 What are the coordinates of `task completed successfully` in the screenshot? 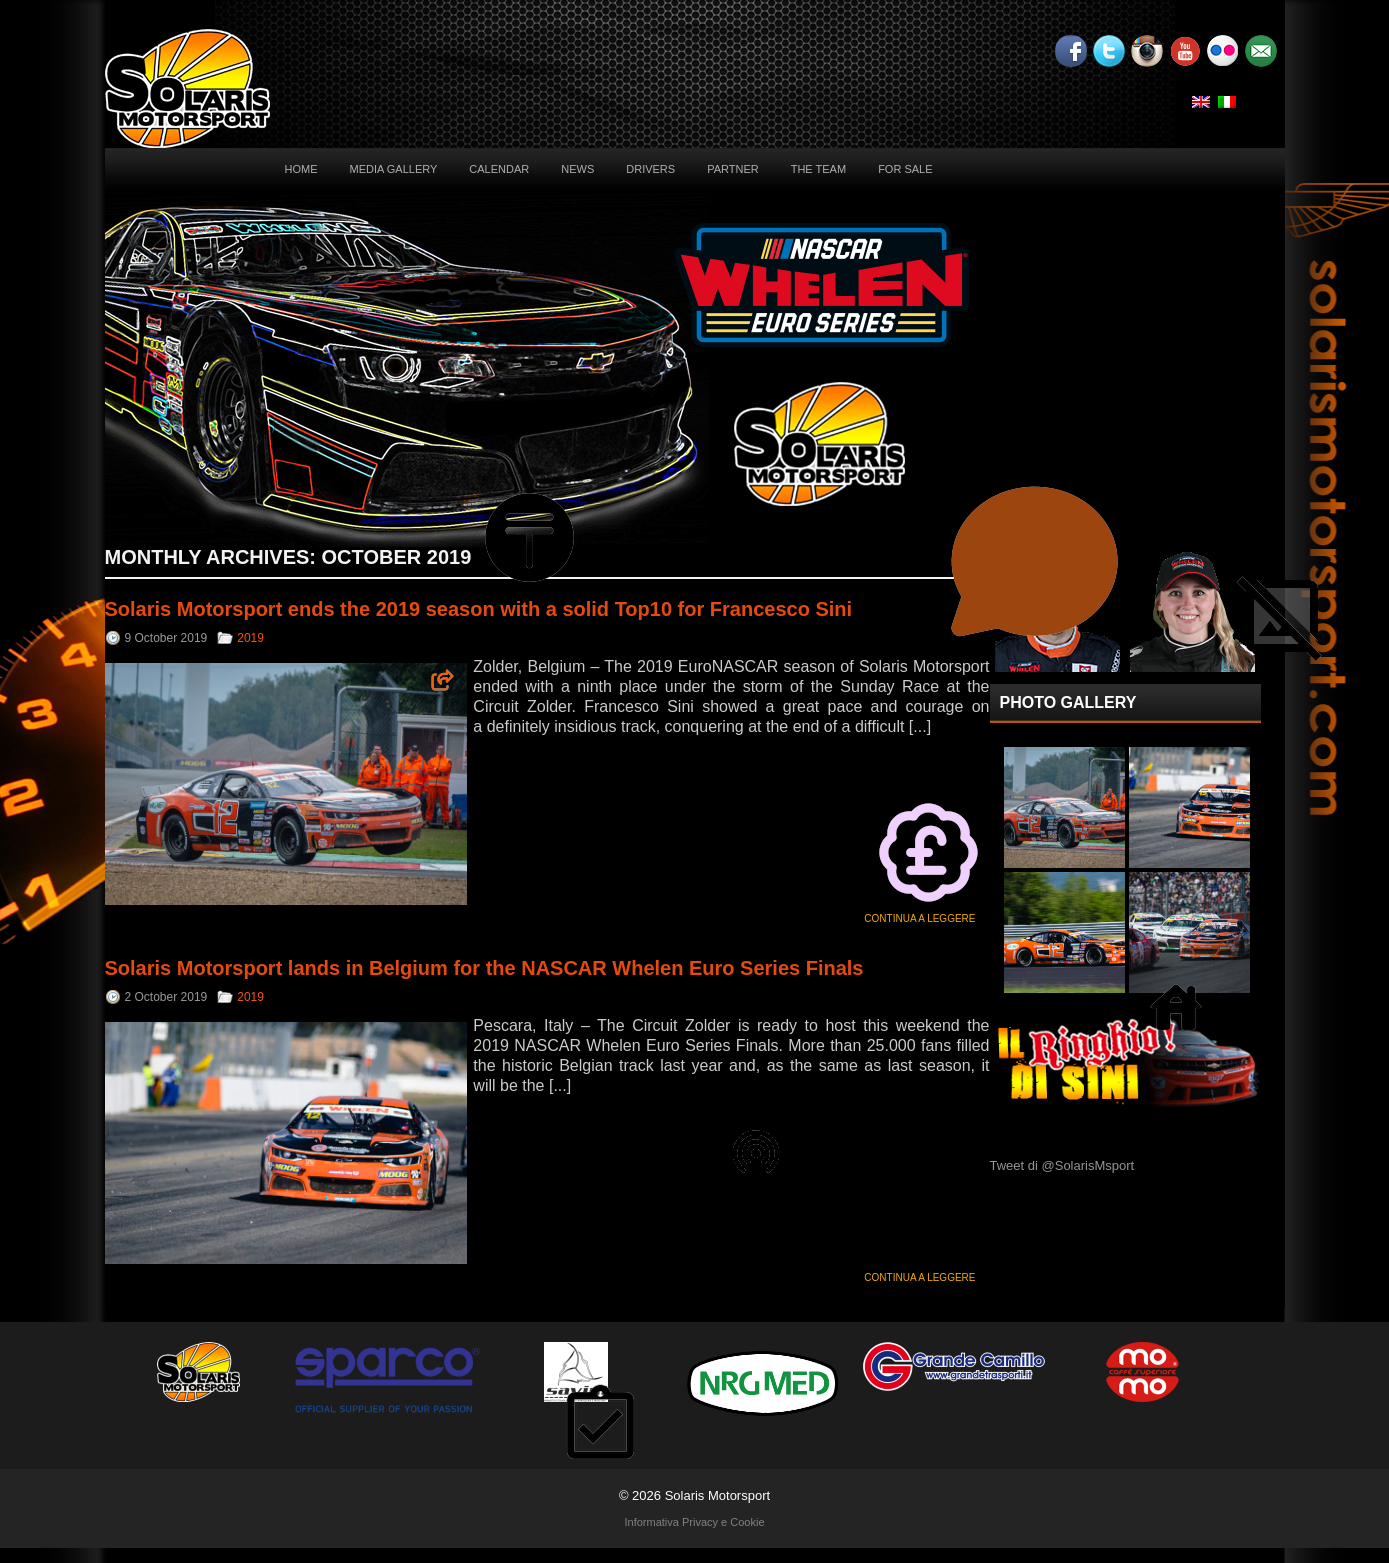 It's located at (600, 1425).